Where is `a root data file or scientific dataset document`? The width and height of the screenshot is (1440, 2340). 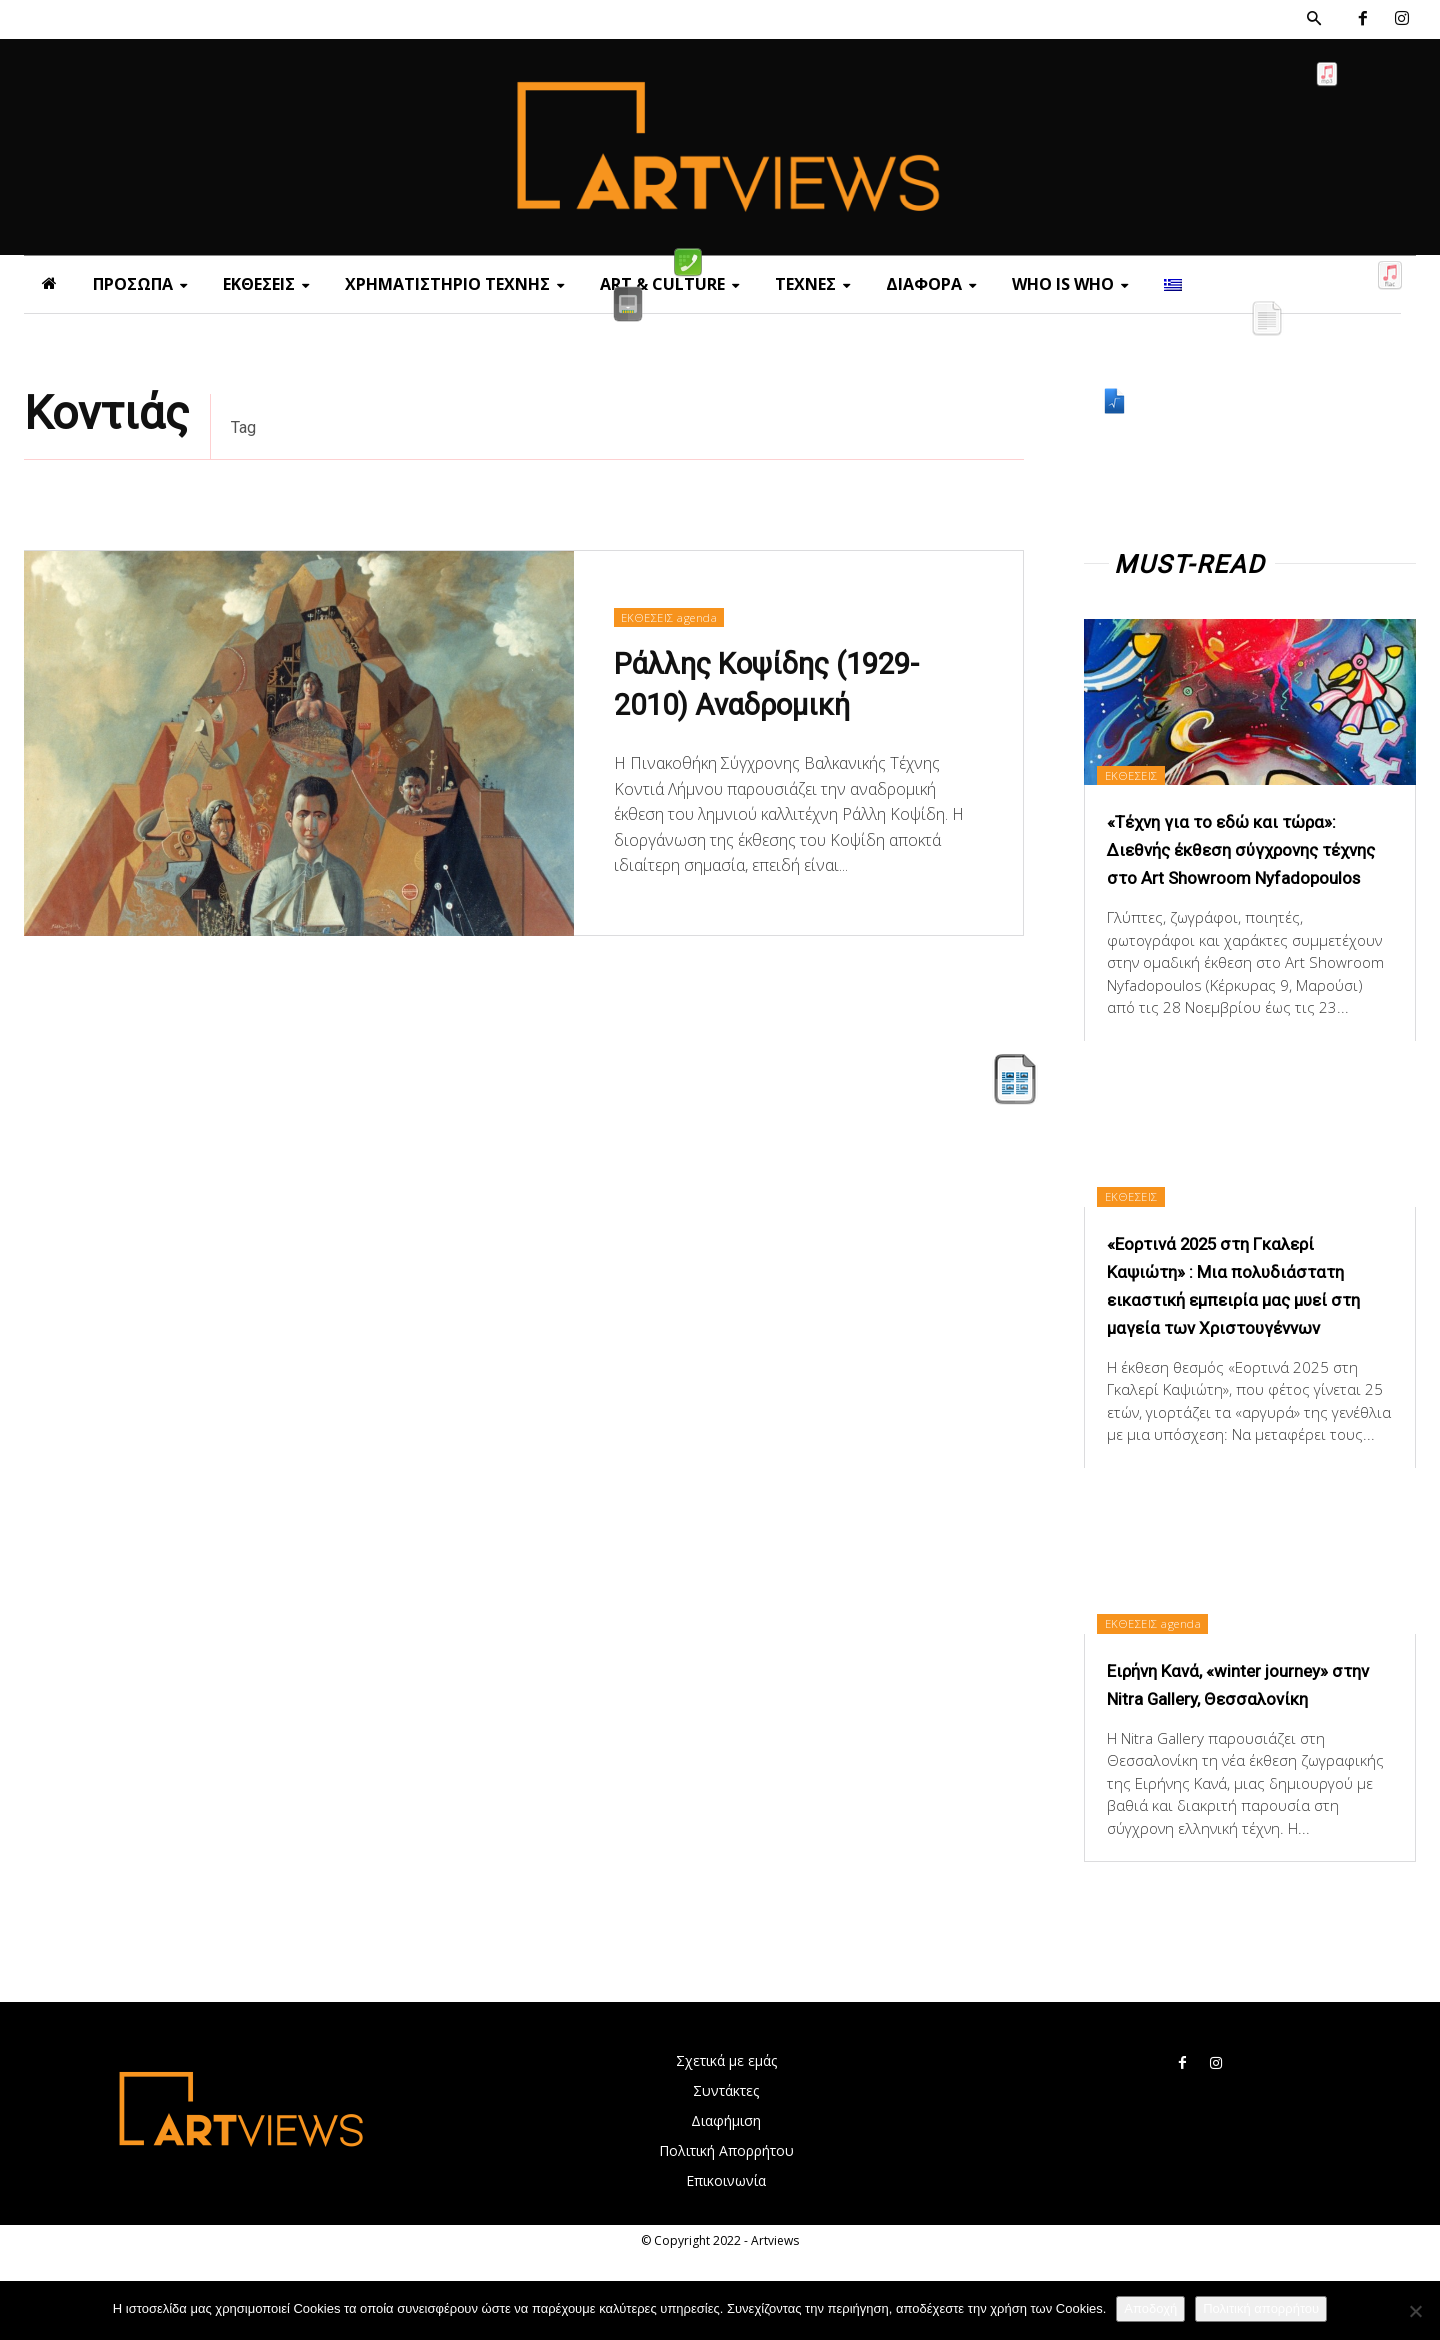 a root data file or scientific dataset document is located at coordinates (1114, 401).